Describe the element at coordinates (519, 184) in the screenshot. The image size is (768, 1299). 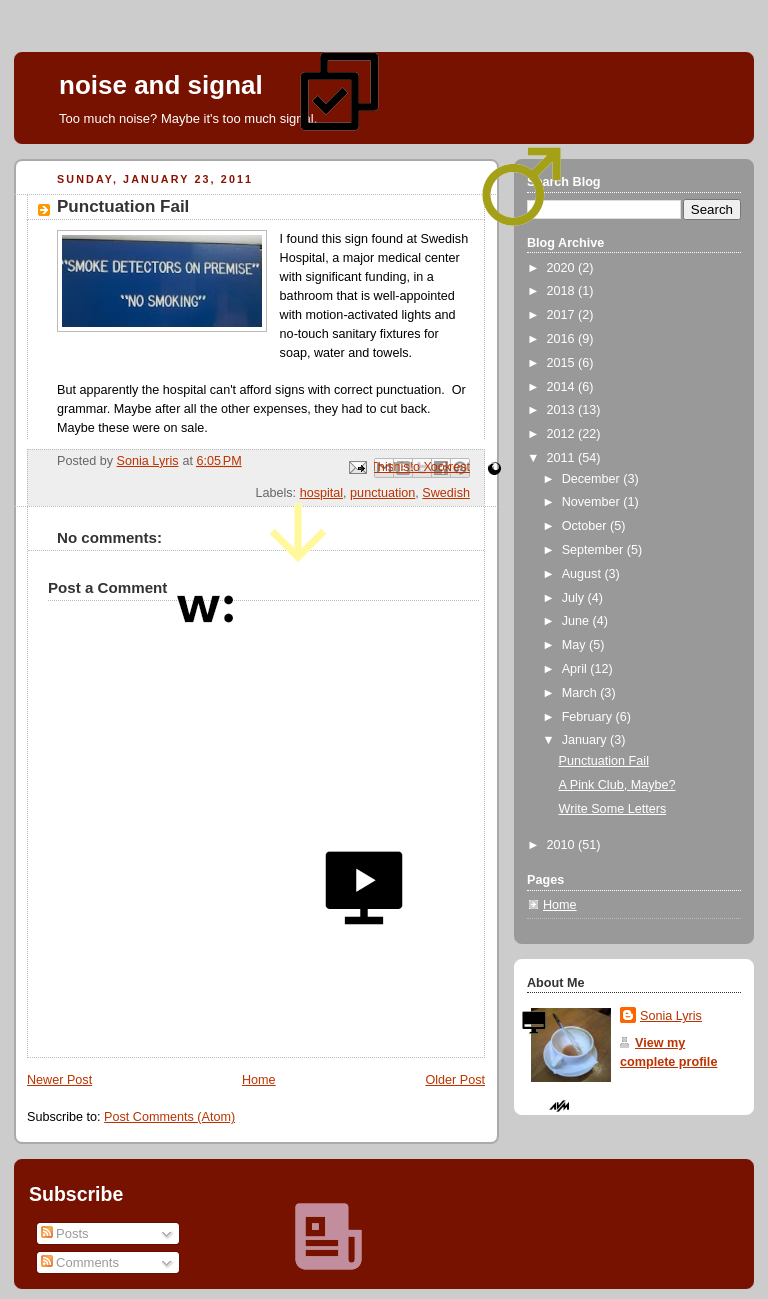
I see `indicates male or masculine gender option` at that location.